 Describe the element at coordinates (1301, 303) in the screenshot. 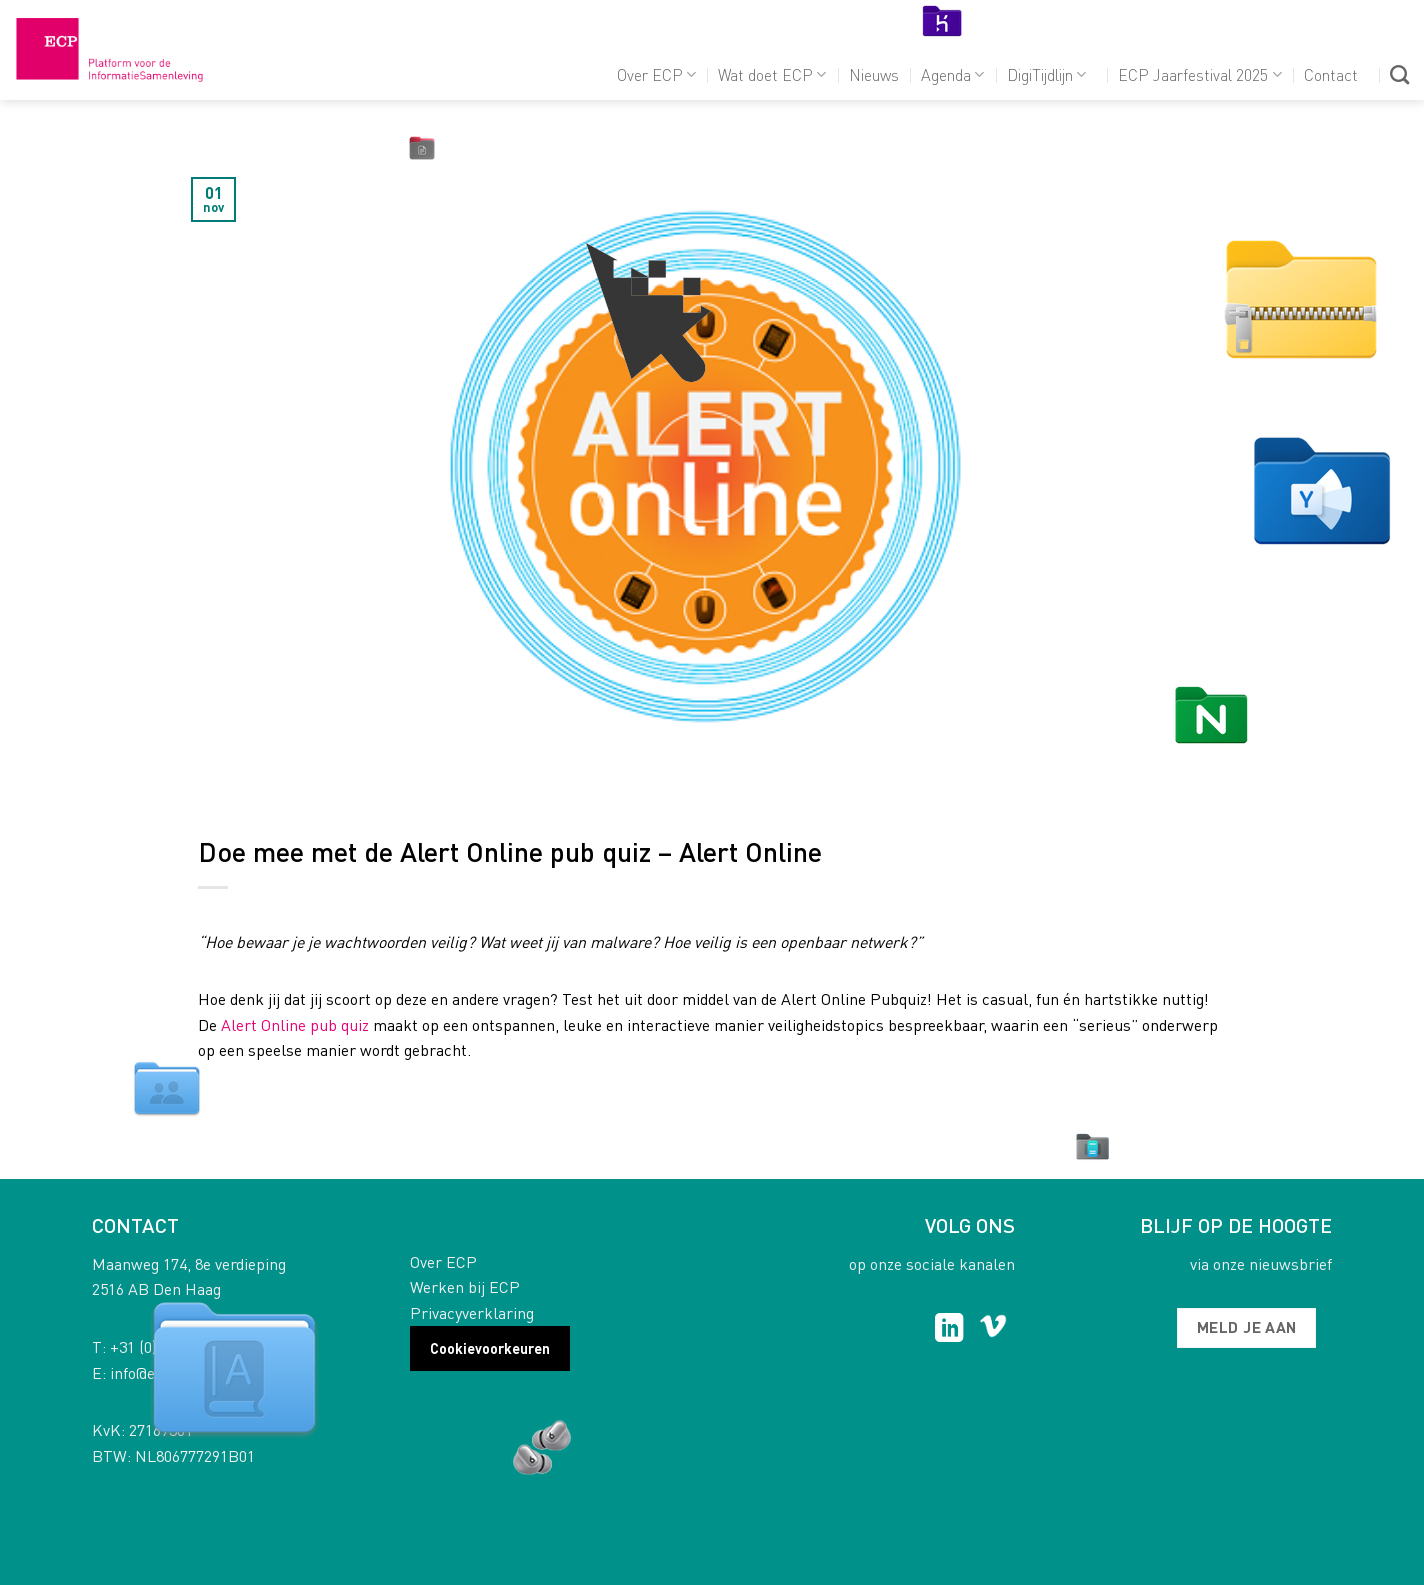

I see `open a compressed zip folder` at that location.